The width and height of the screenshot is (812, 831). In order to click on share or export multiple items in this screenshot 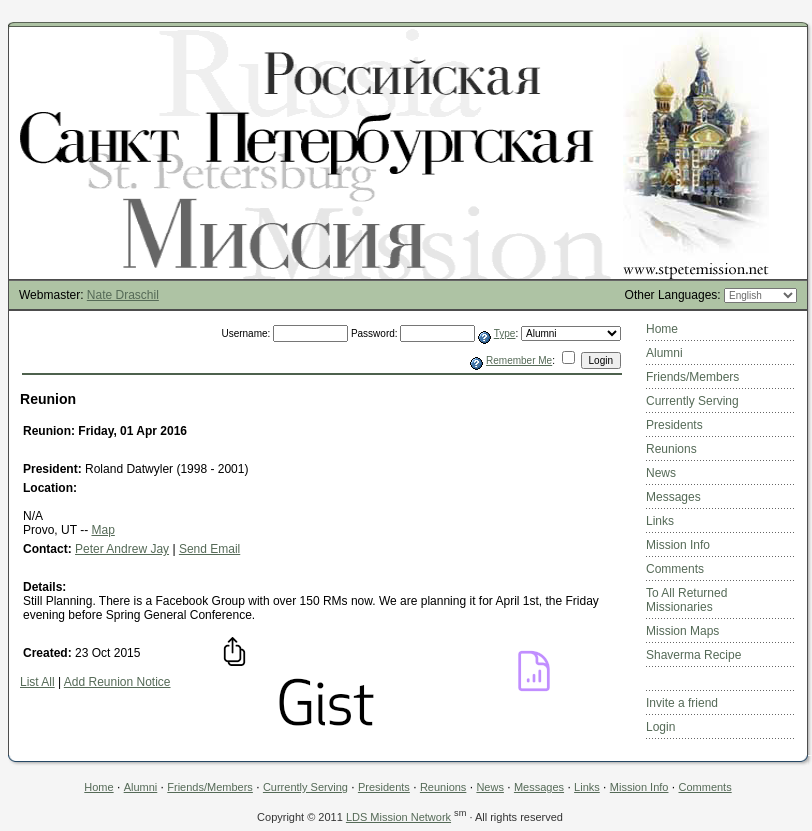, I will do `click(234, 651)`.